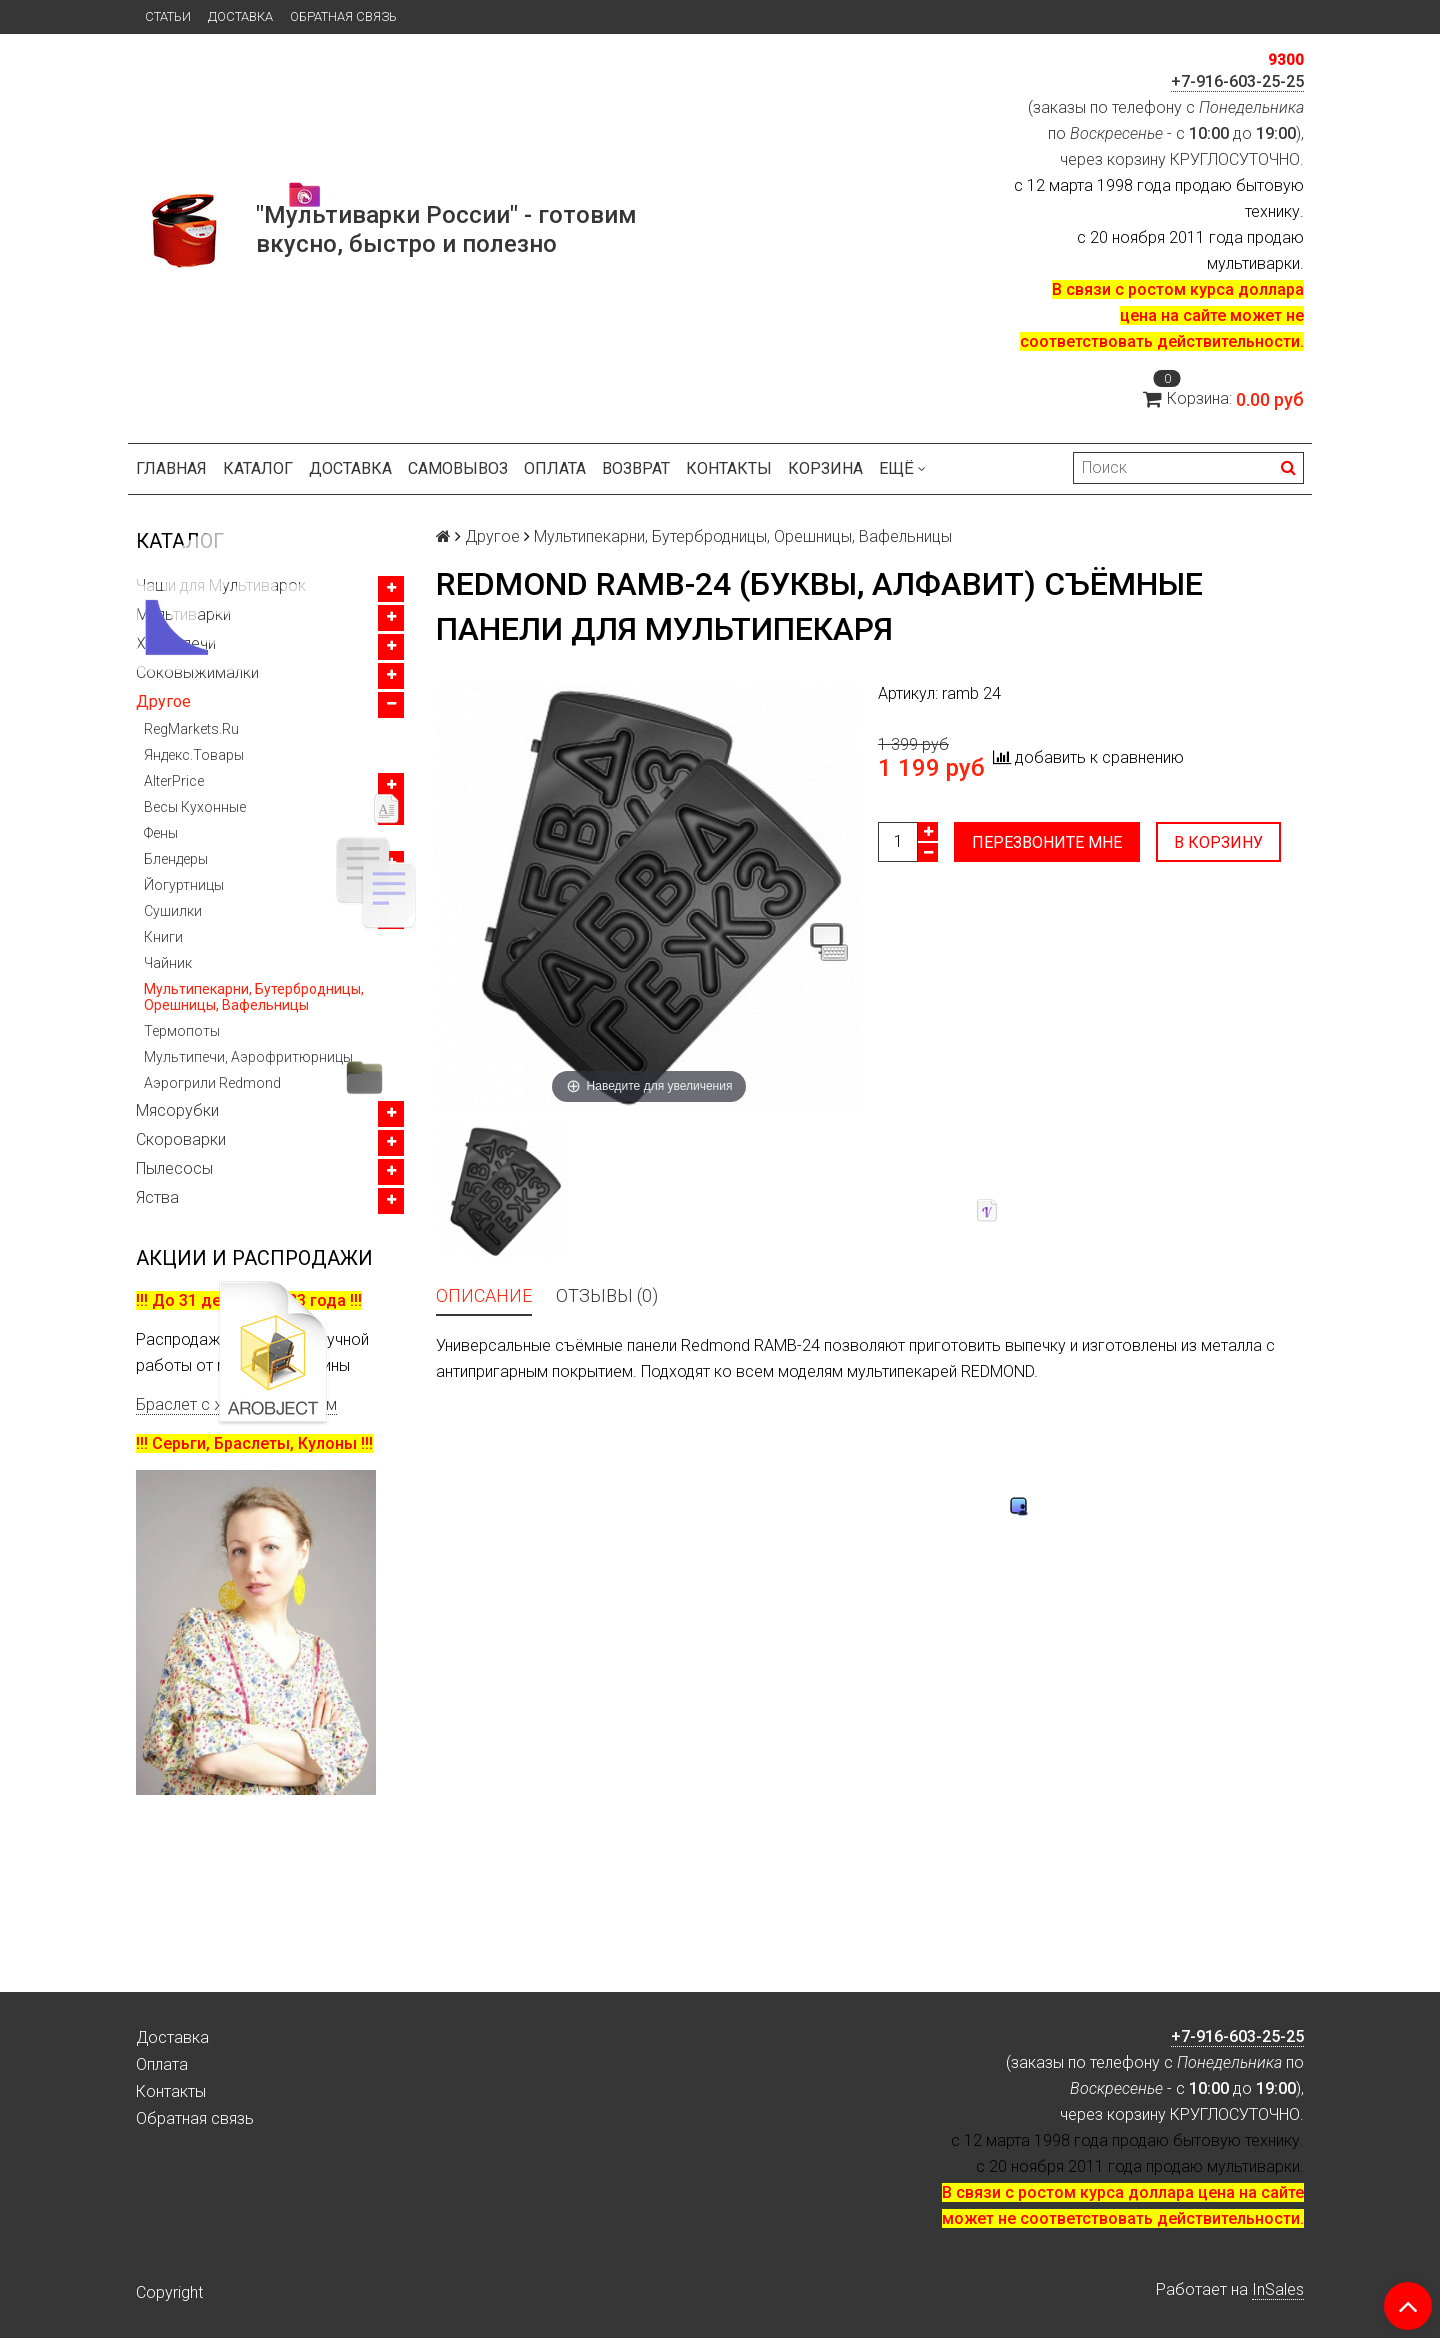  What do you see at coordinates (386, 808) in the screenshot?
I see `a rich text or formatted document file` at bounding box center [386, 808].